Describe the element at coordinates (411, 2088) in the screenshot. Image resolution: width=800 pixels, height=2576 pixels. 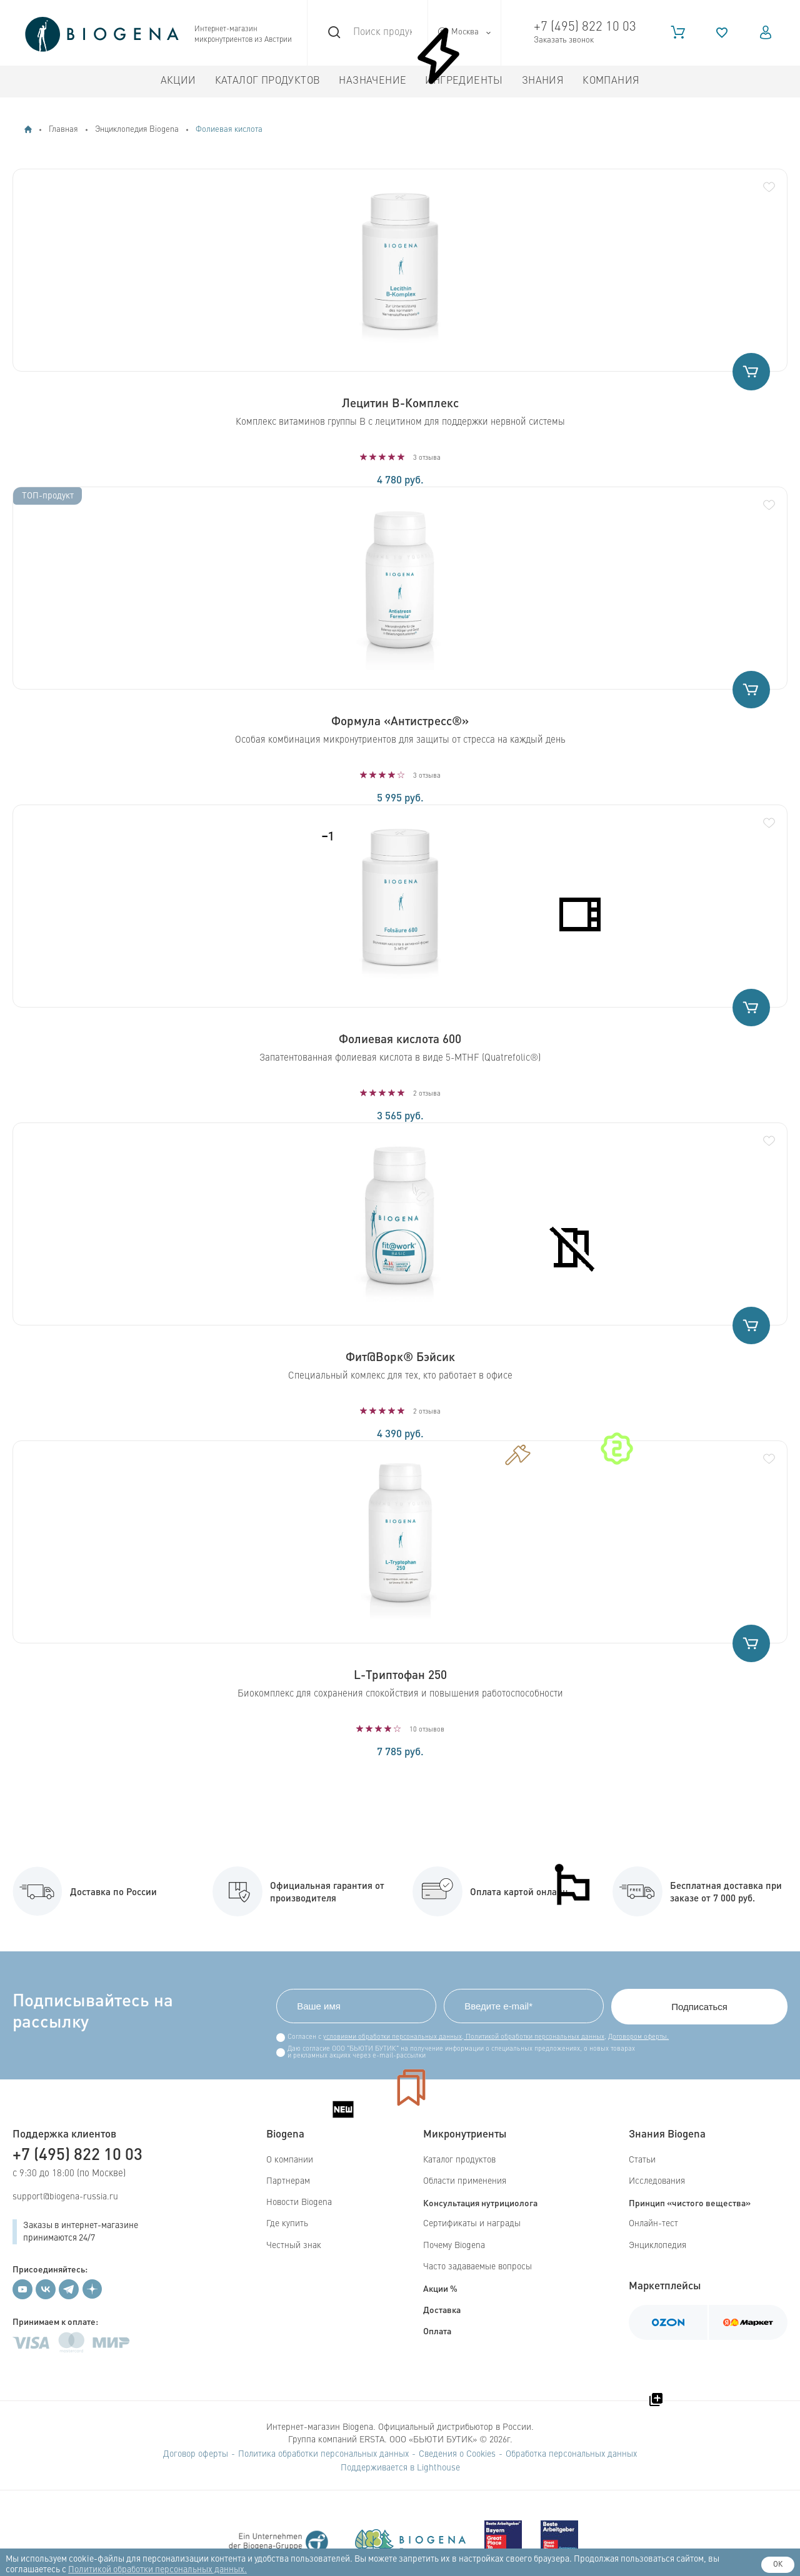
I see `view your bookmarked items` at that location.